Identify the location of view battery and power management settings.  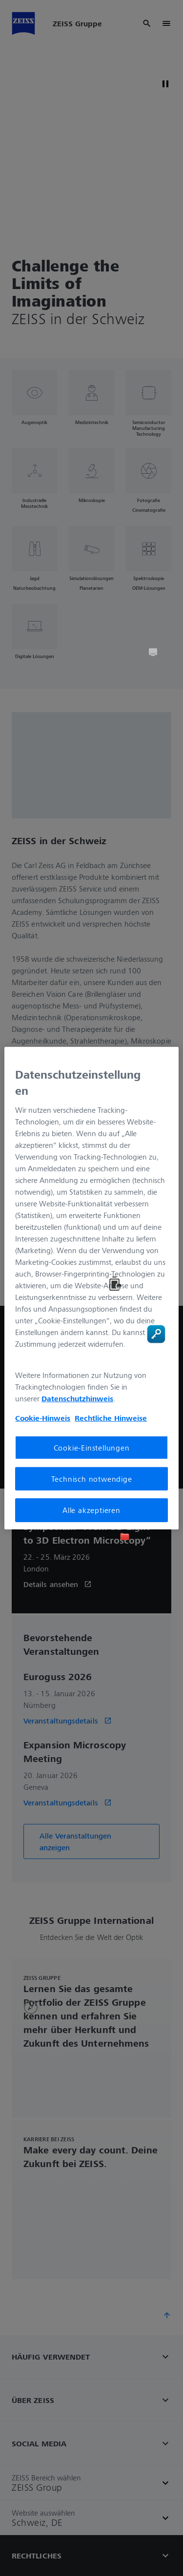
(114, 1283).